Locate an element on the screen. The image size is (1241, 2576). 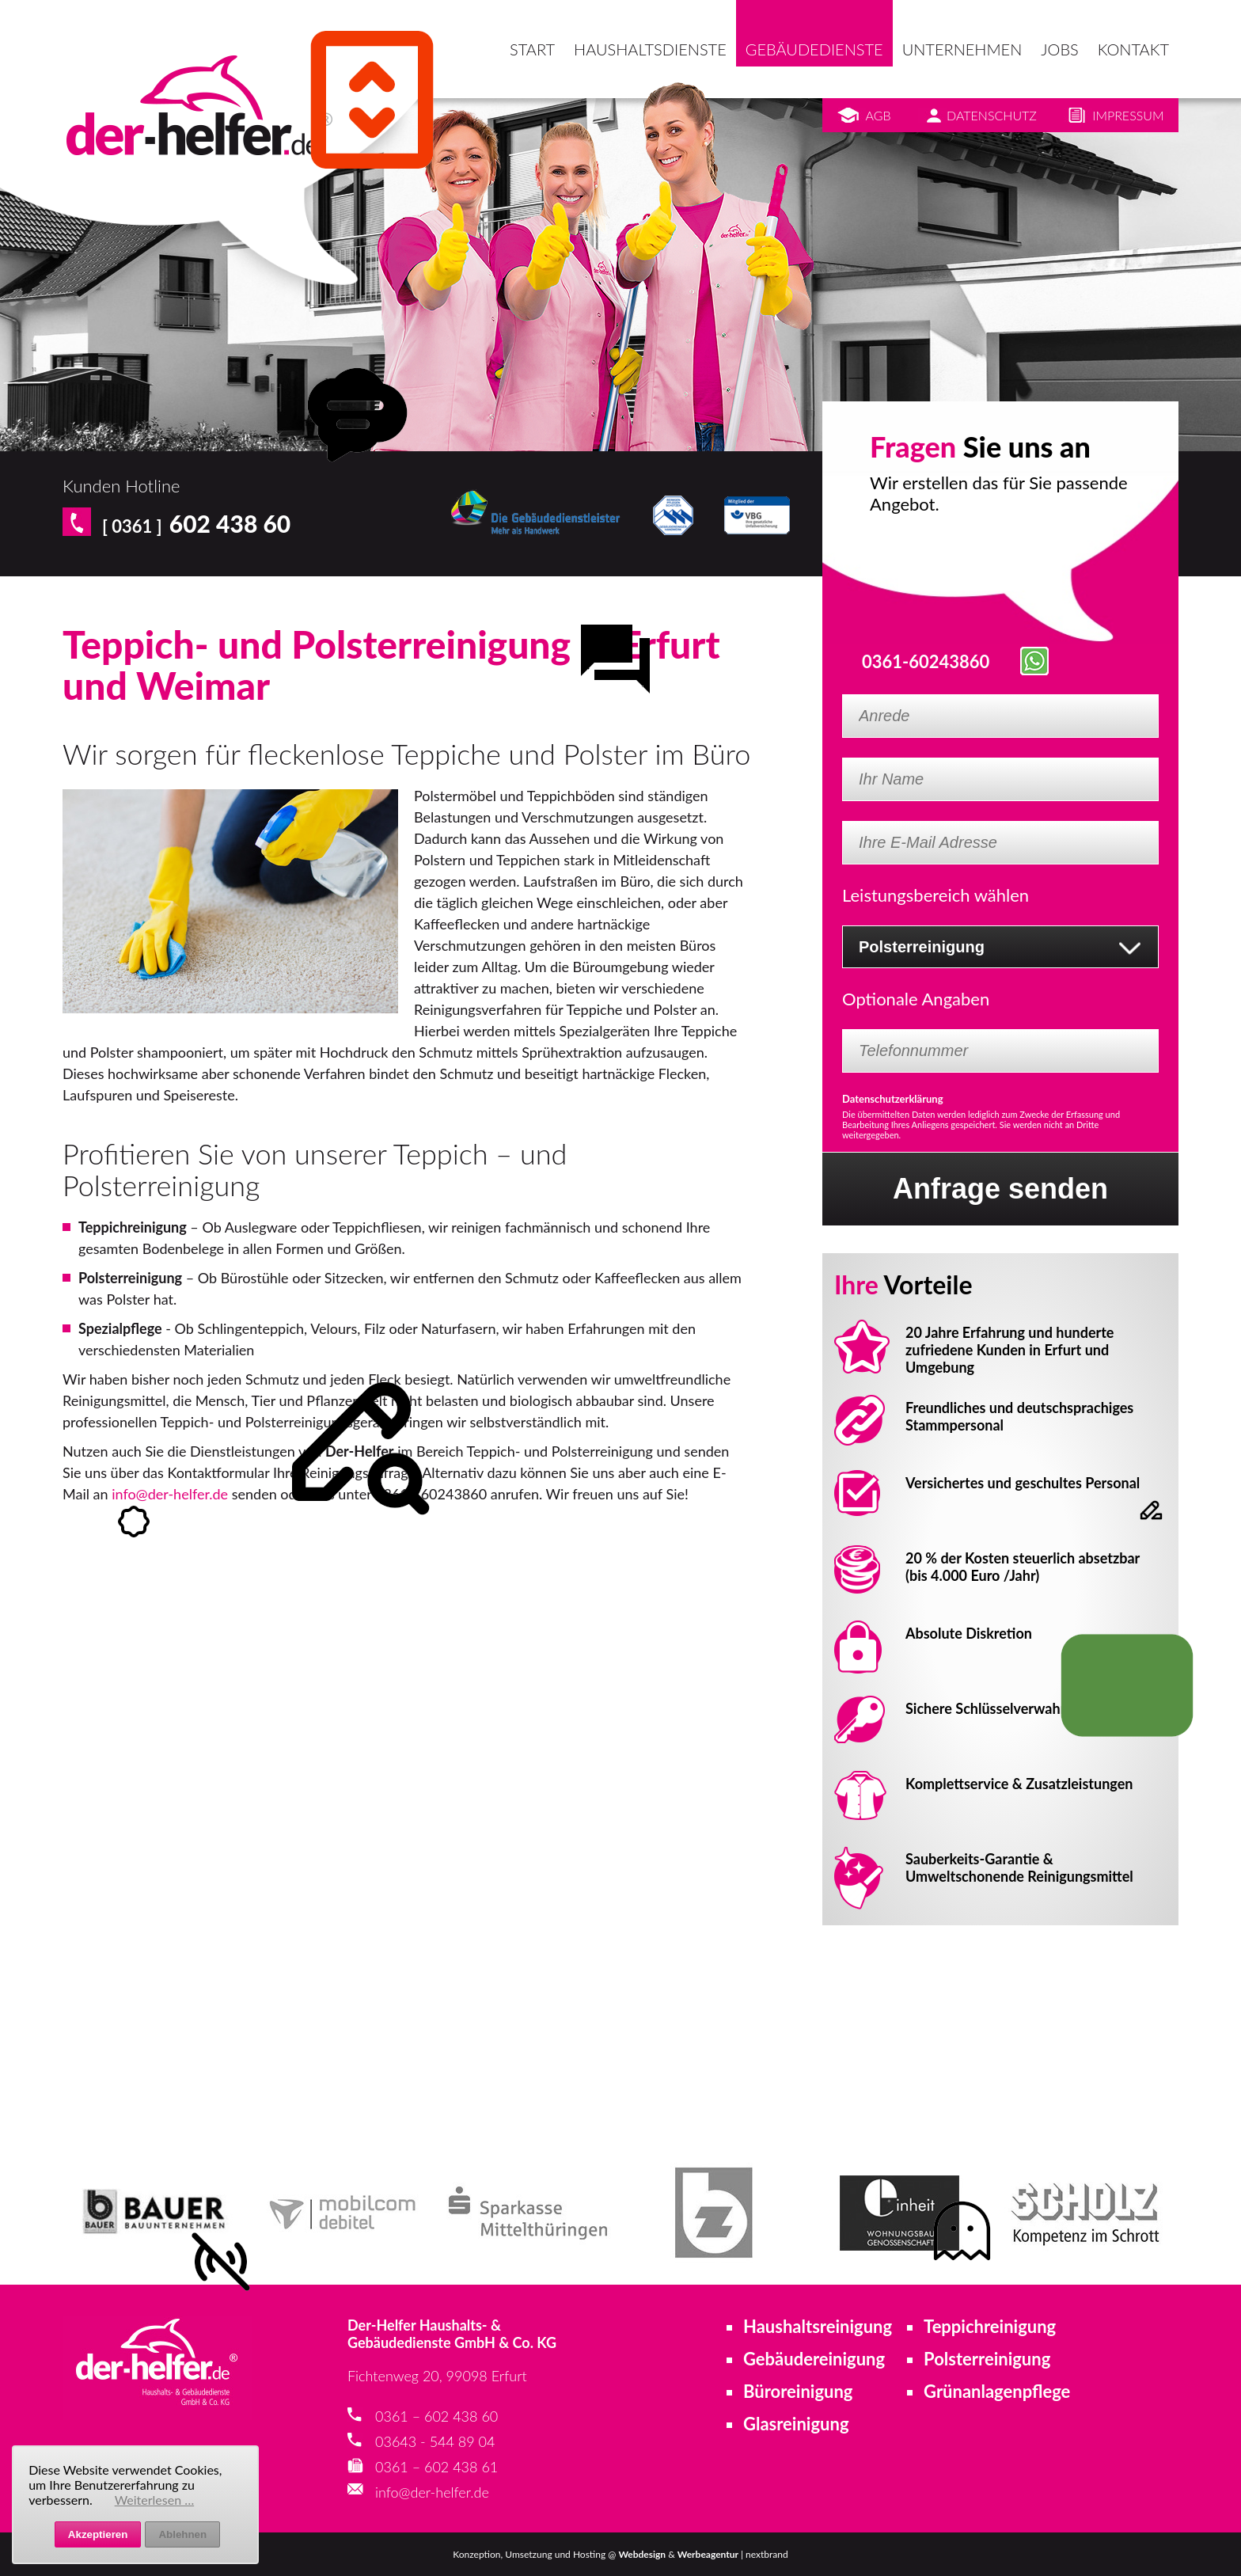
indicates an achievement or badge earned is located at coordinates (134, 1522).